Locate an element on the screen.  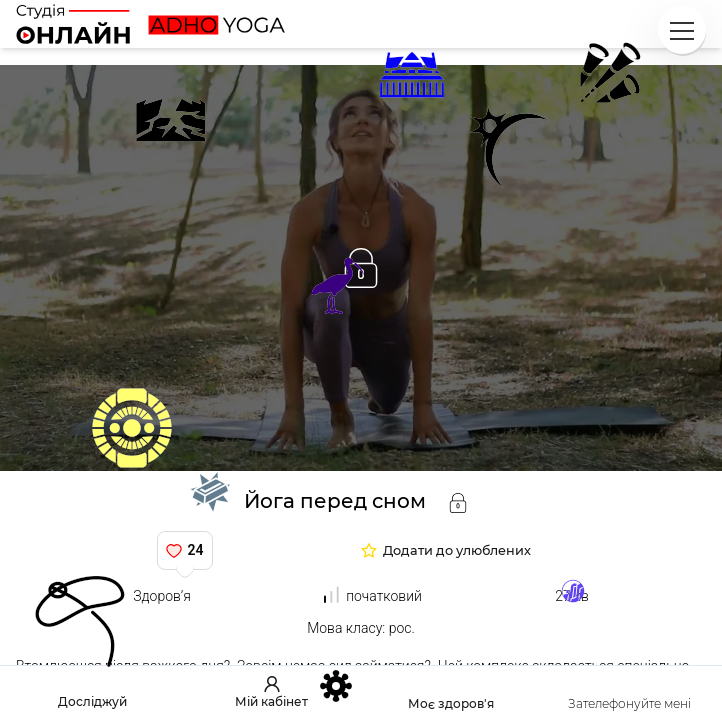
indicates slow processing or loading state is located at coordinates (336, 686).